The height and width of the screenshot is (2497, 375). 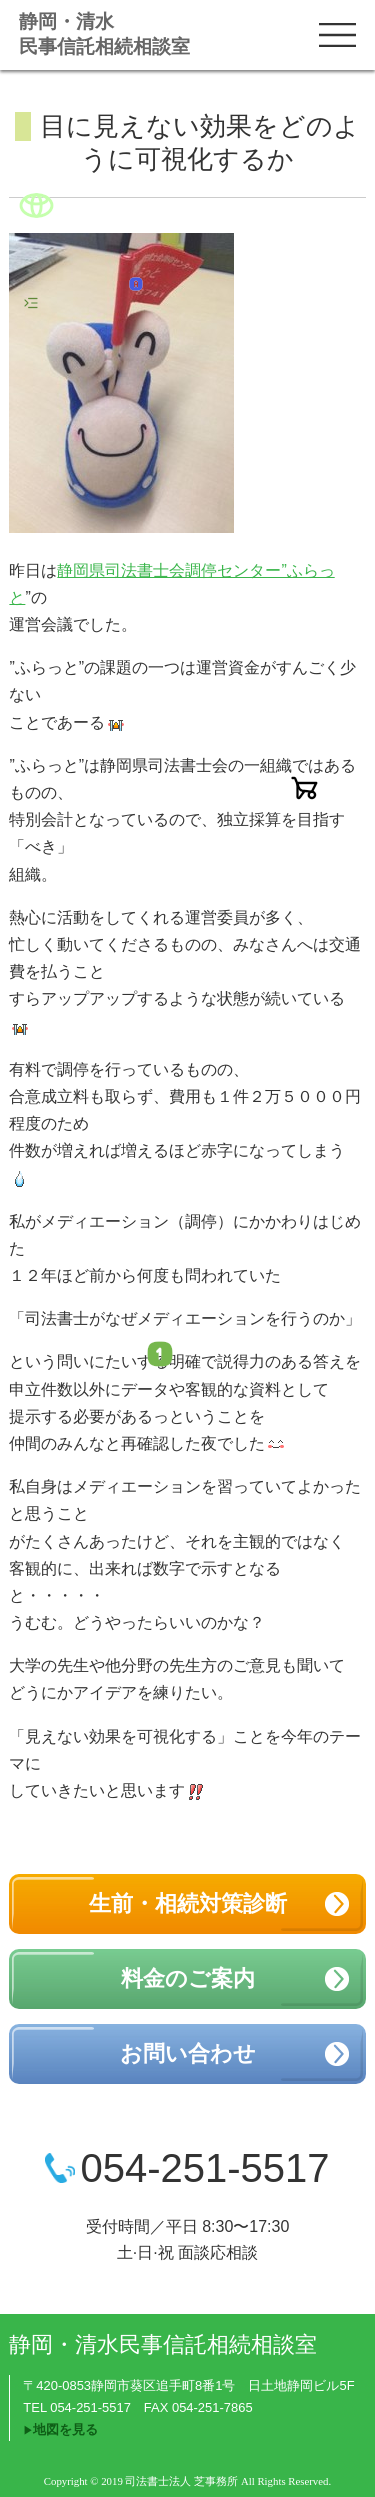 I want to click on increase text indentation, so click(x=31, y=303).